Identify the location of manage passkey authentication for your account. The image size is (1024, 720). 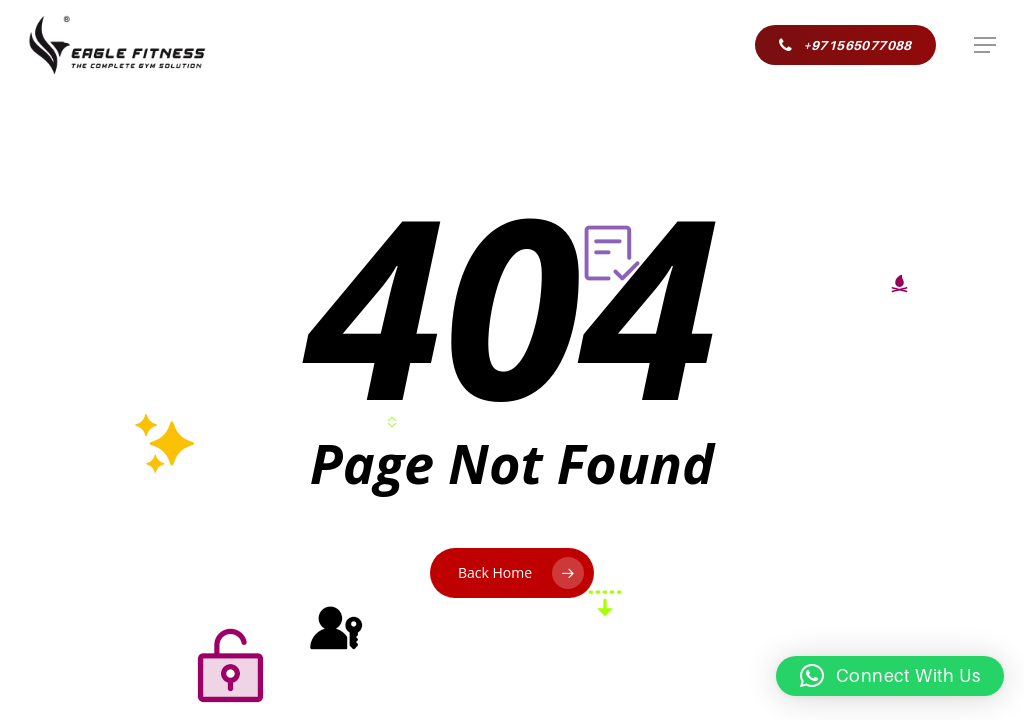
(336, 629).